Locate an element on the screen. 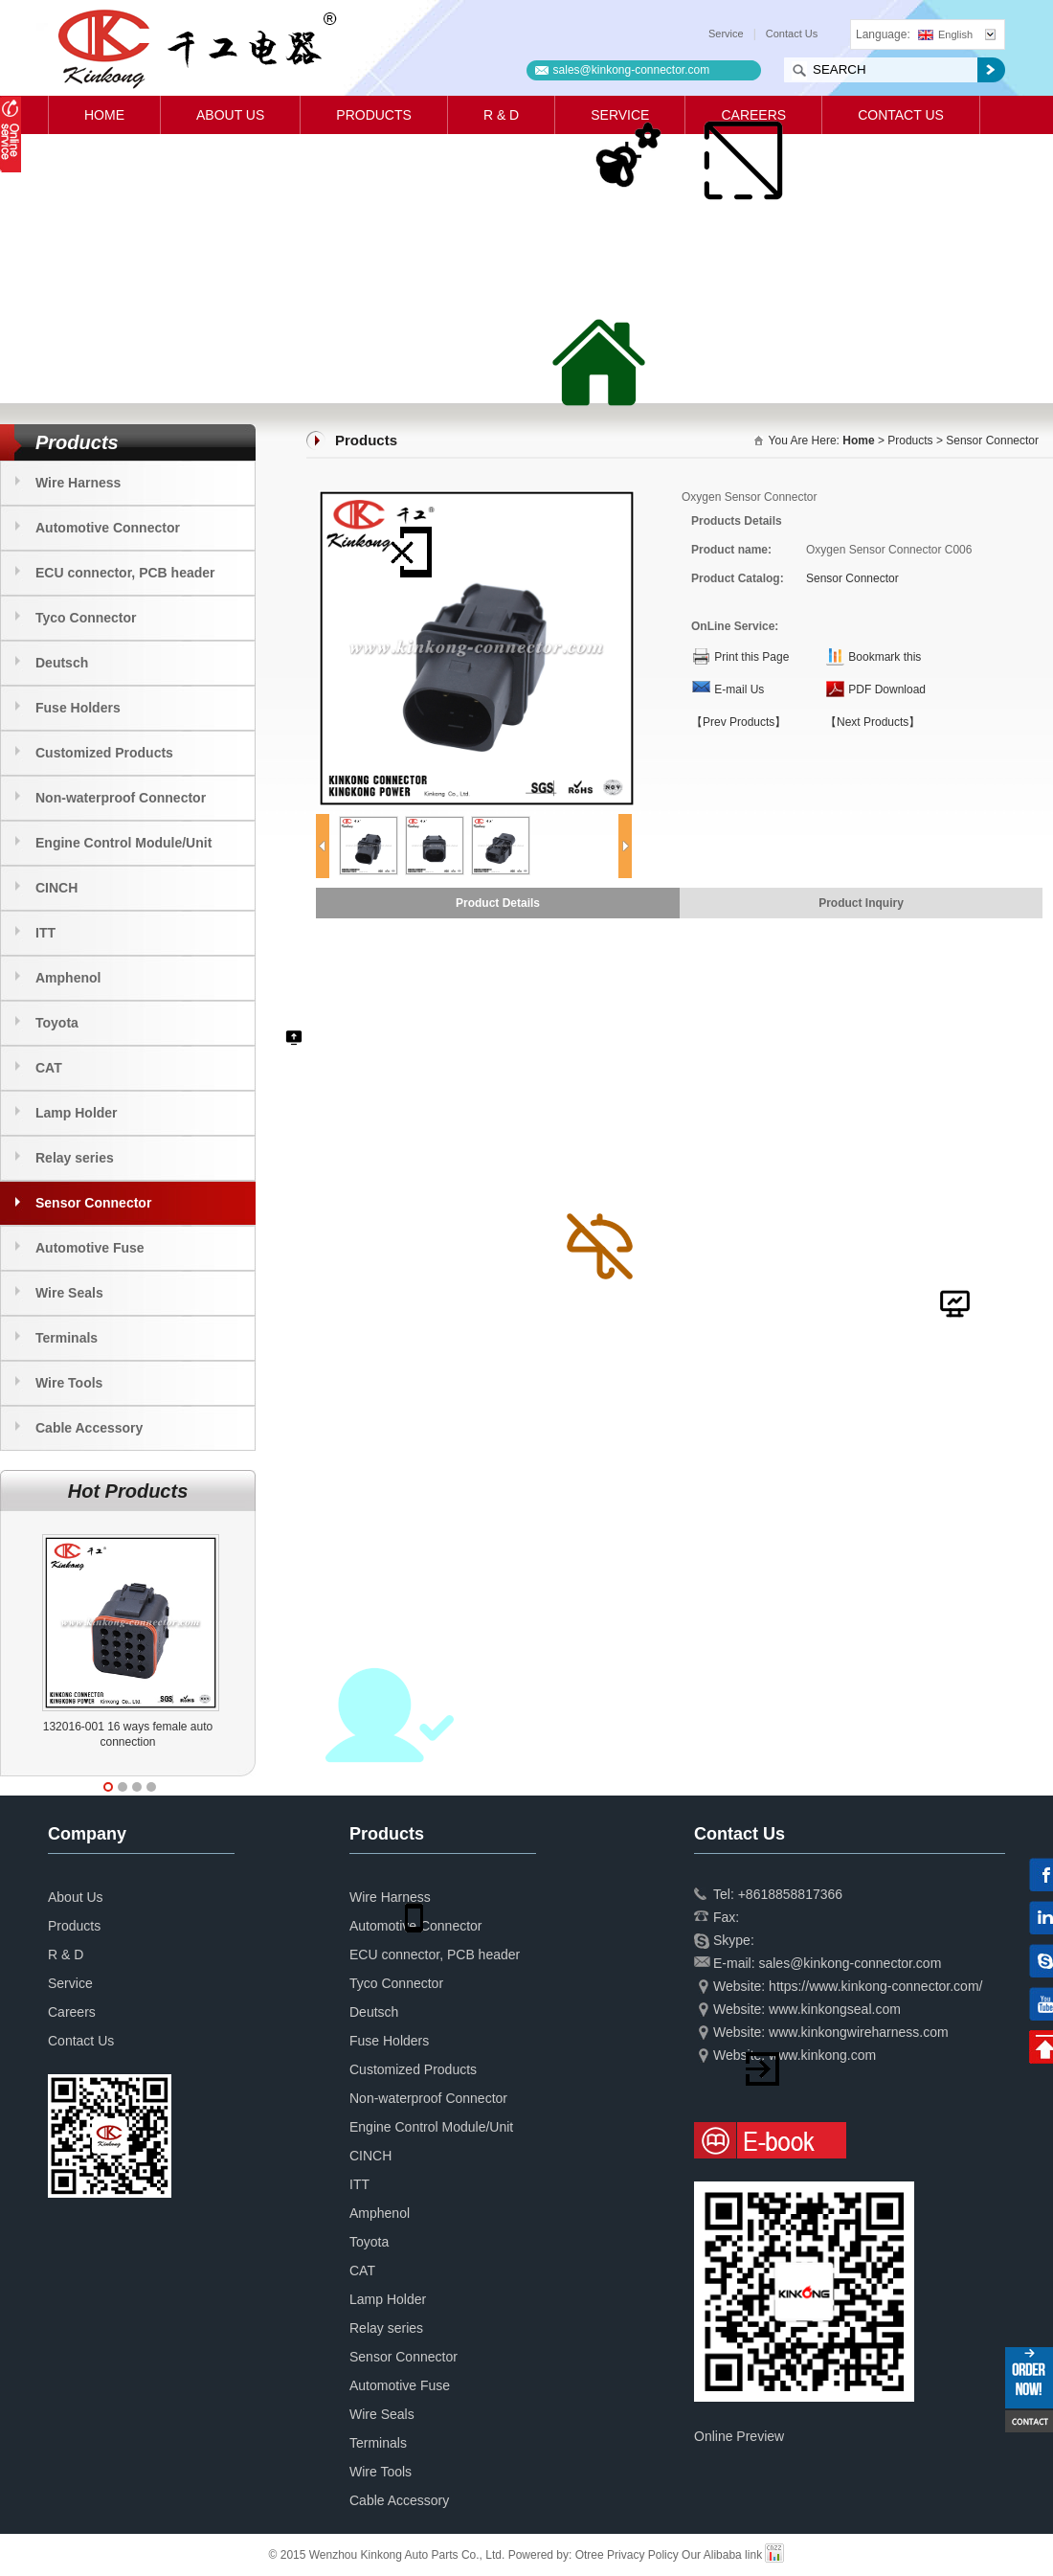 The image size is (1053, 2576). navigate to the home screen is located at coordinates (598, 362).